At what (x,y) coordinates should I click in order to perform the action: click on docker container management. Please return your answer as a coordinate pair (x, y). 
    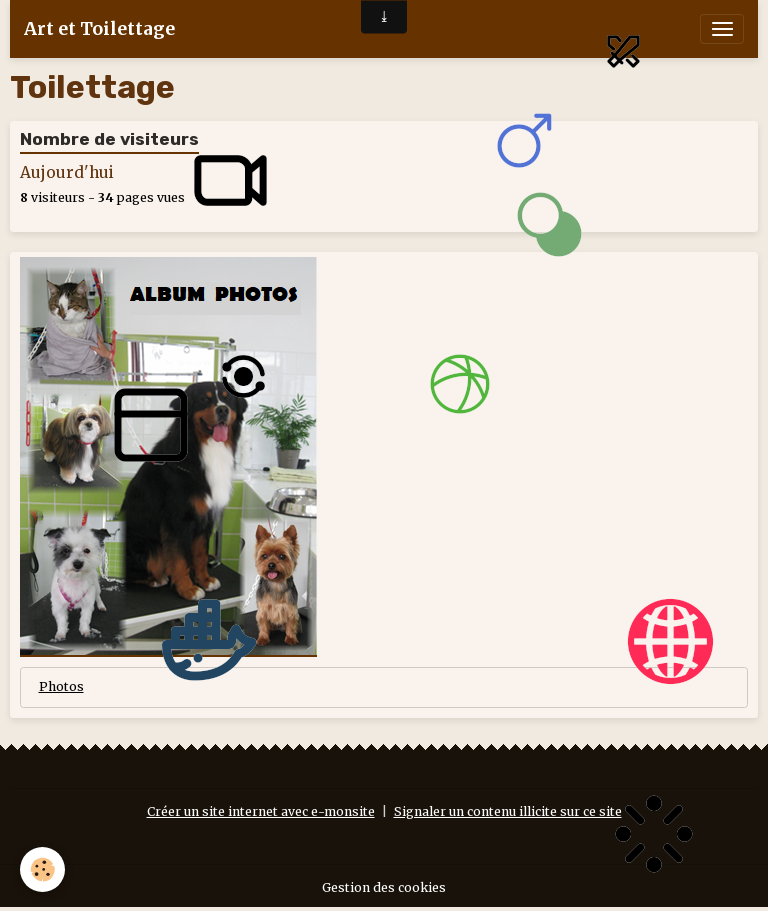
    Looking at the image, I should click on (207, 640).